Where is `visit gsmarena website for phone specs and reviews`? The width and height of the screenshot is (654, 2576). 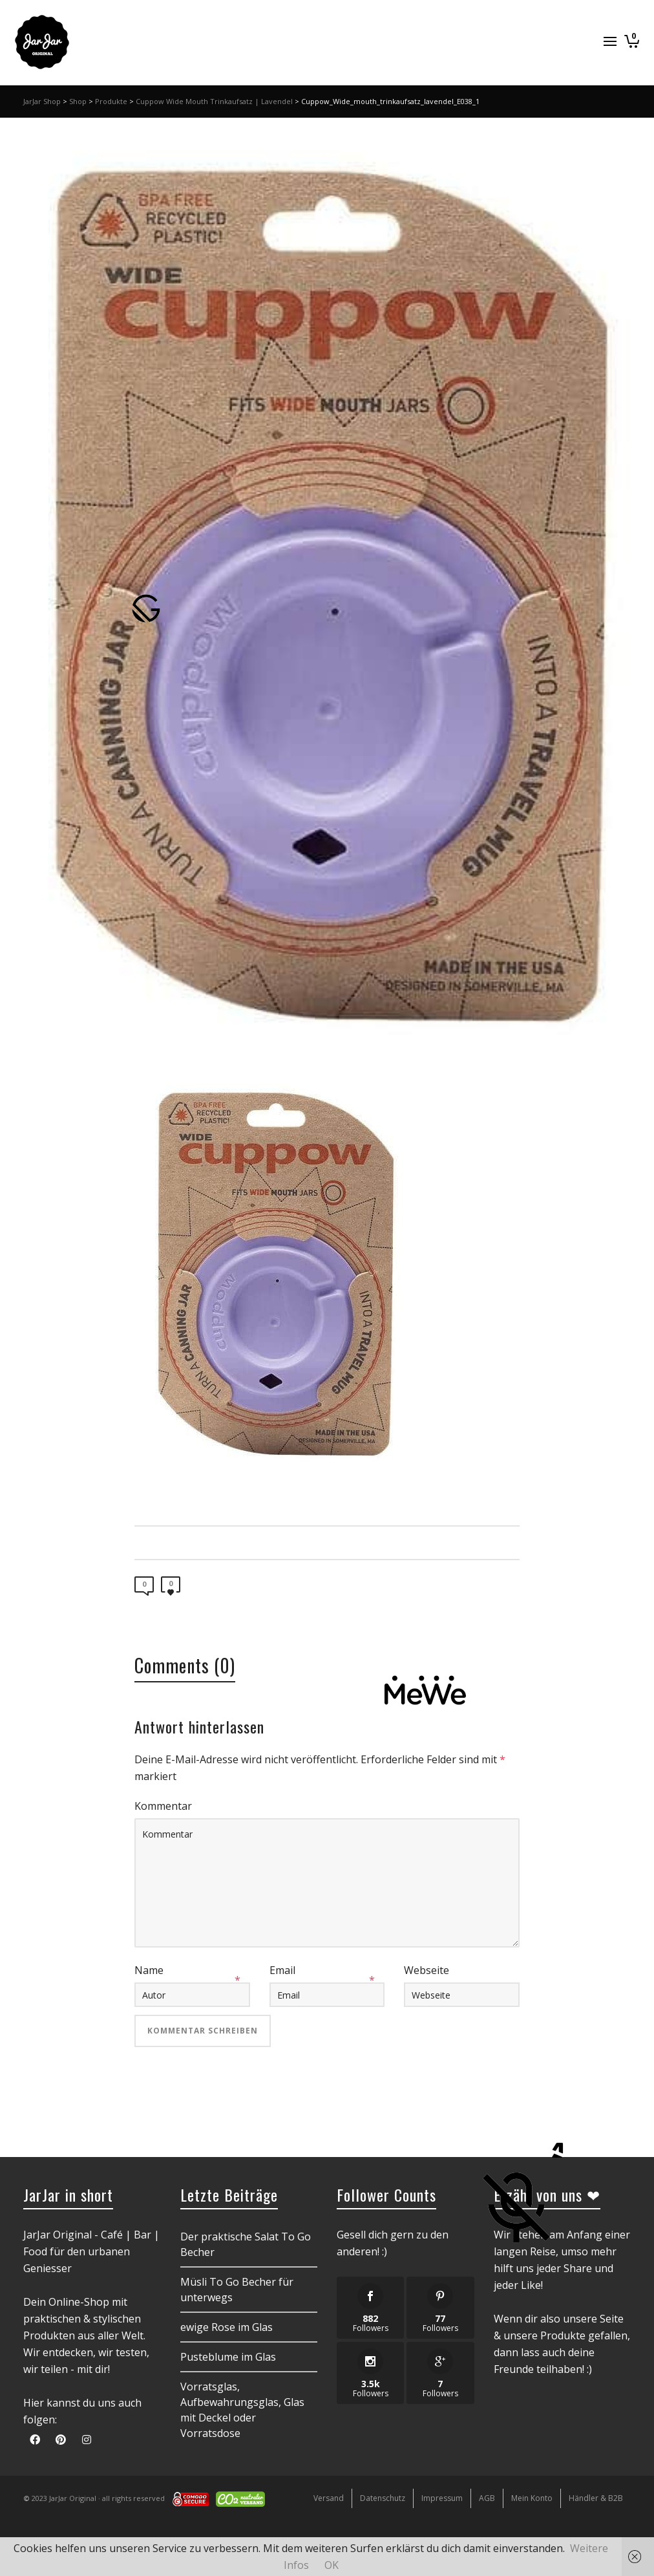
visit gsmarena website for phone specs and reviews is located at coordinates (557, 2150).